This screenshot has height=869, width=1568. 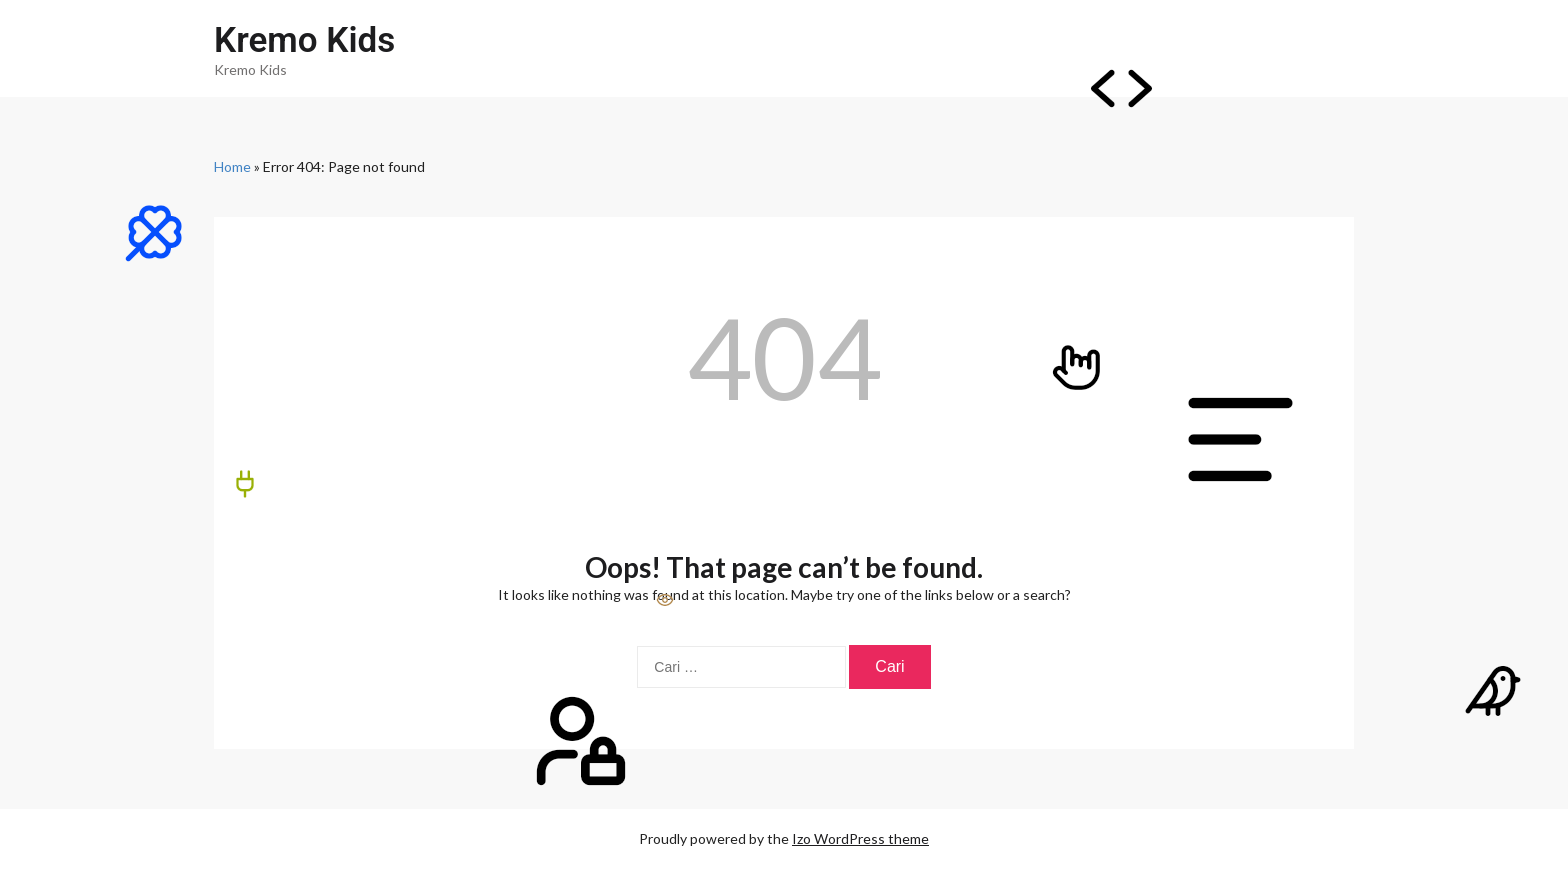 What do you see at coordinates (245, 484) in the screenshot?
I see `connect to a power source` at bounding box center [245, 484].